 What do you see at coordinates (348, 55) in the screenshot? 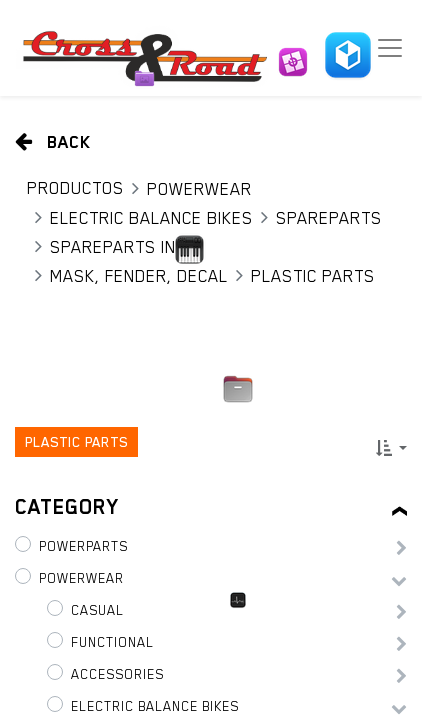
I see `open the flatpak software center` at bounding box center [348, 55].